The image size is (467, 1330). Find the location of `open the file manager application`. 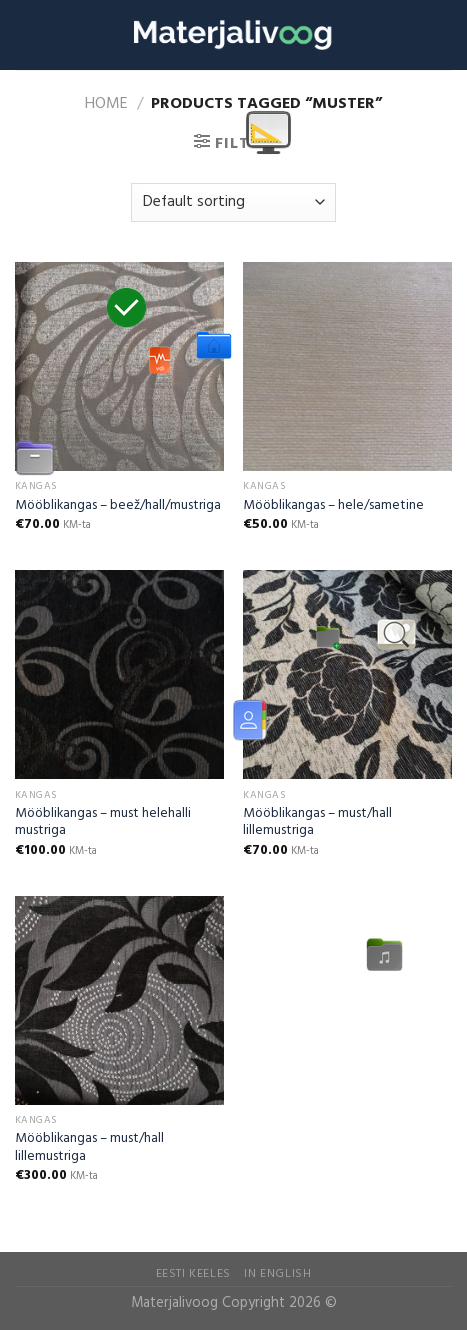

open the file manager application is located at coordinates (35, 457).